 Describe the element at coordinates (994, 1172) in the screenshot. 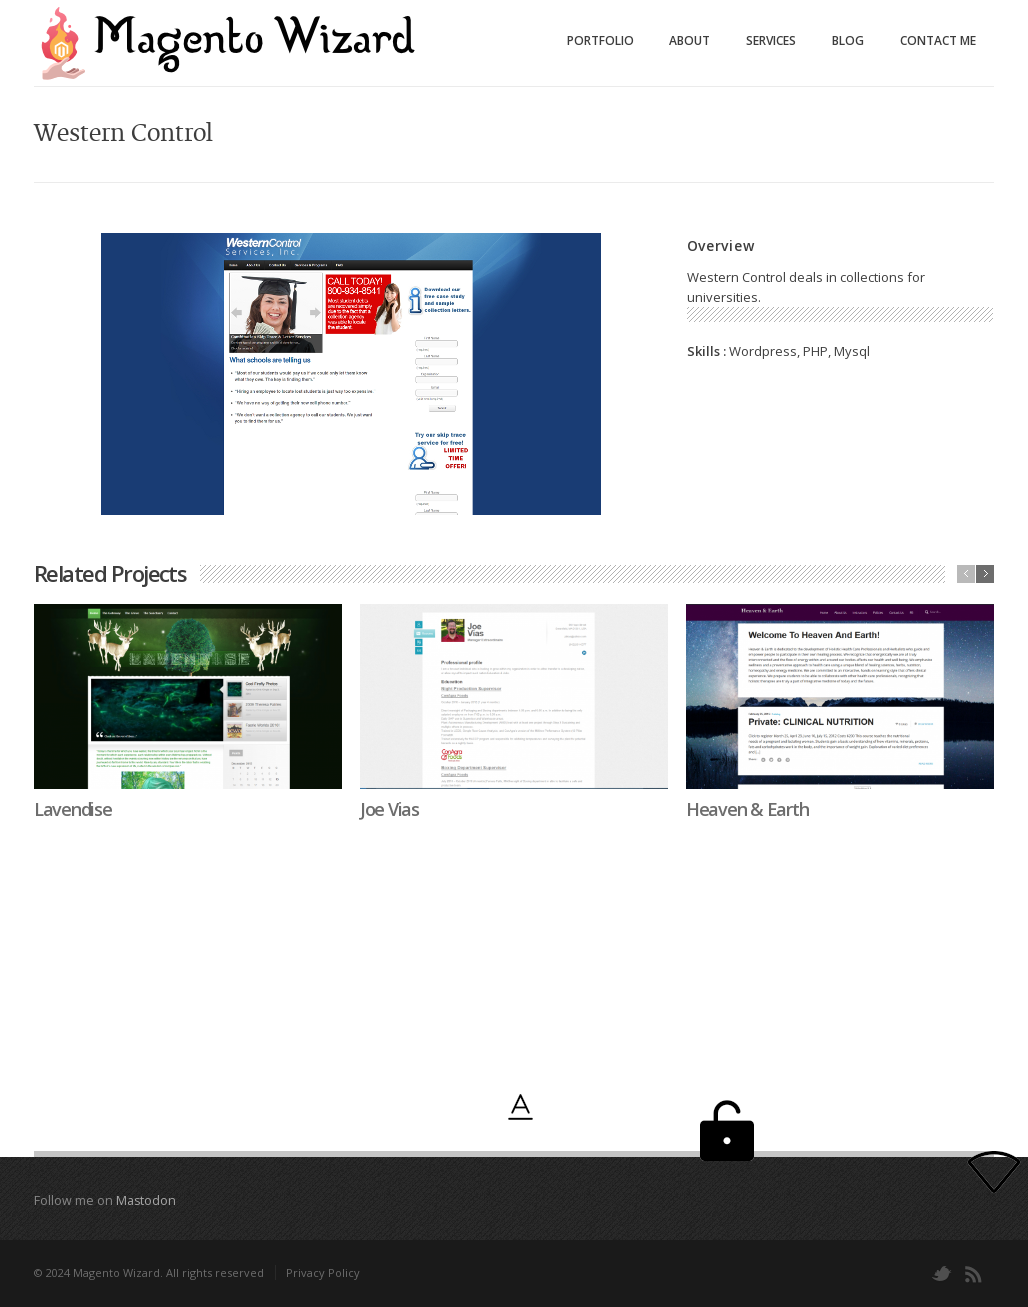

I see `no wifi connection available` at that location.